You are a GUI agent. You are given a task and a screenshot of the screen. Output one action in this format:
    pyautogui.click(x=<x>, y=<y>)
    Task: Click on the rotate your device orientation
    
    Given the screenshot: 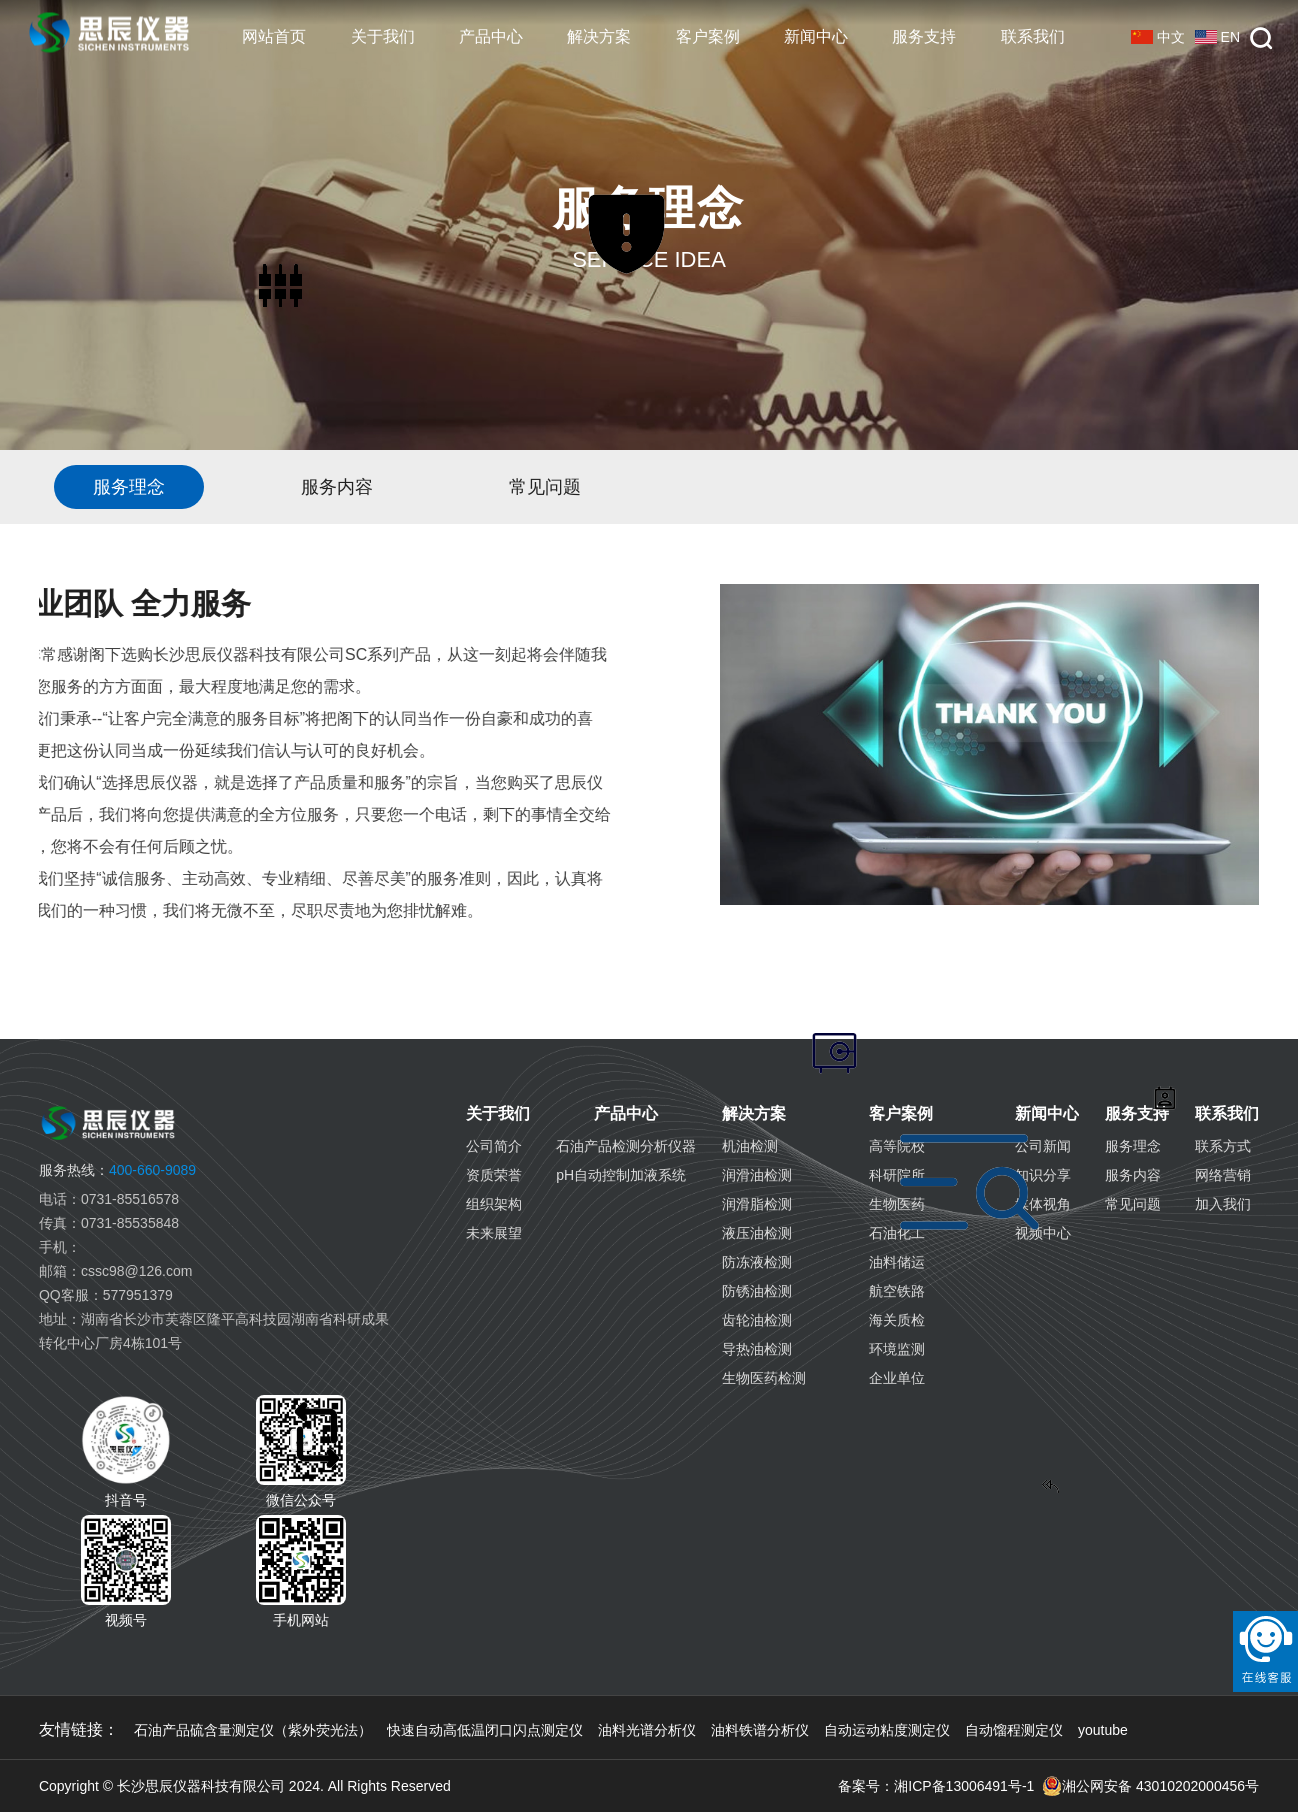 What is the action you would take?
    pyautogui.click(x=317, y=1435)
    